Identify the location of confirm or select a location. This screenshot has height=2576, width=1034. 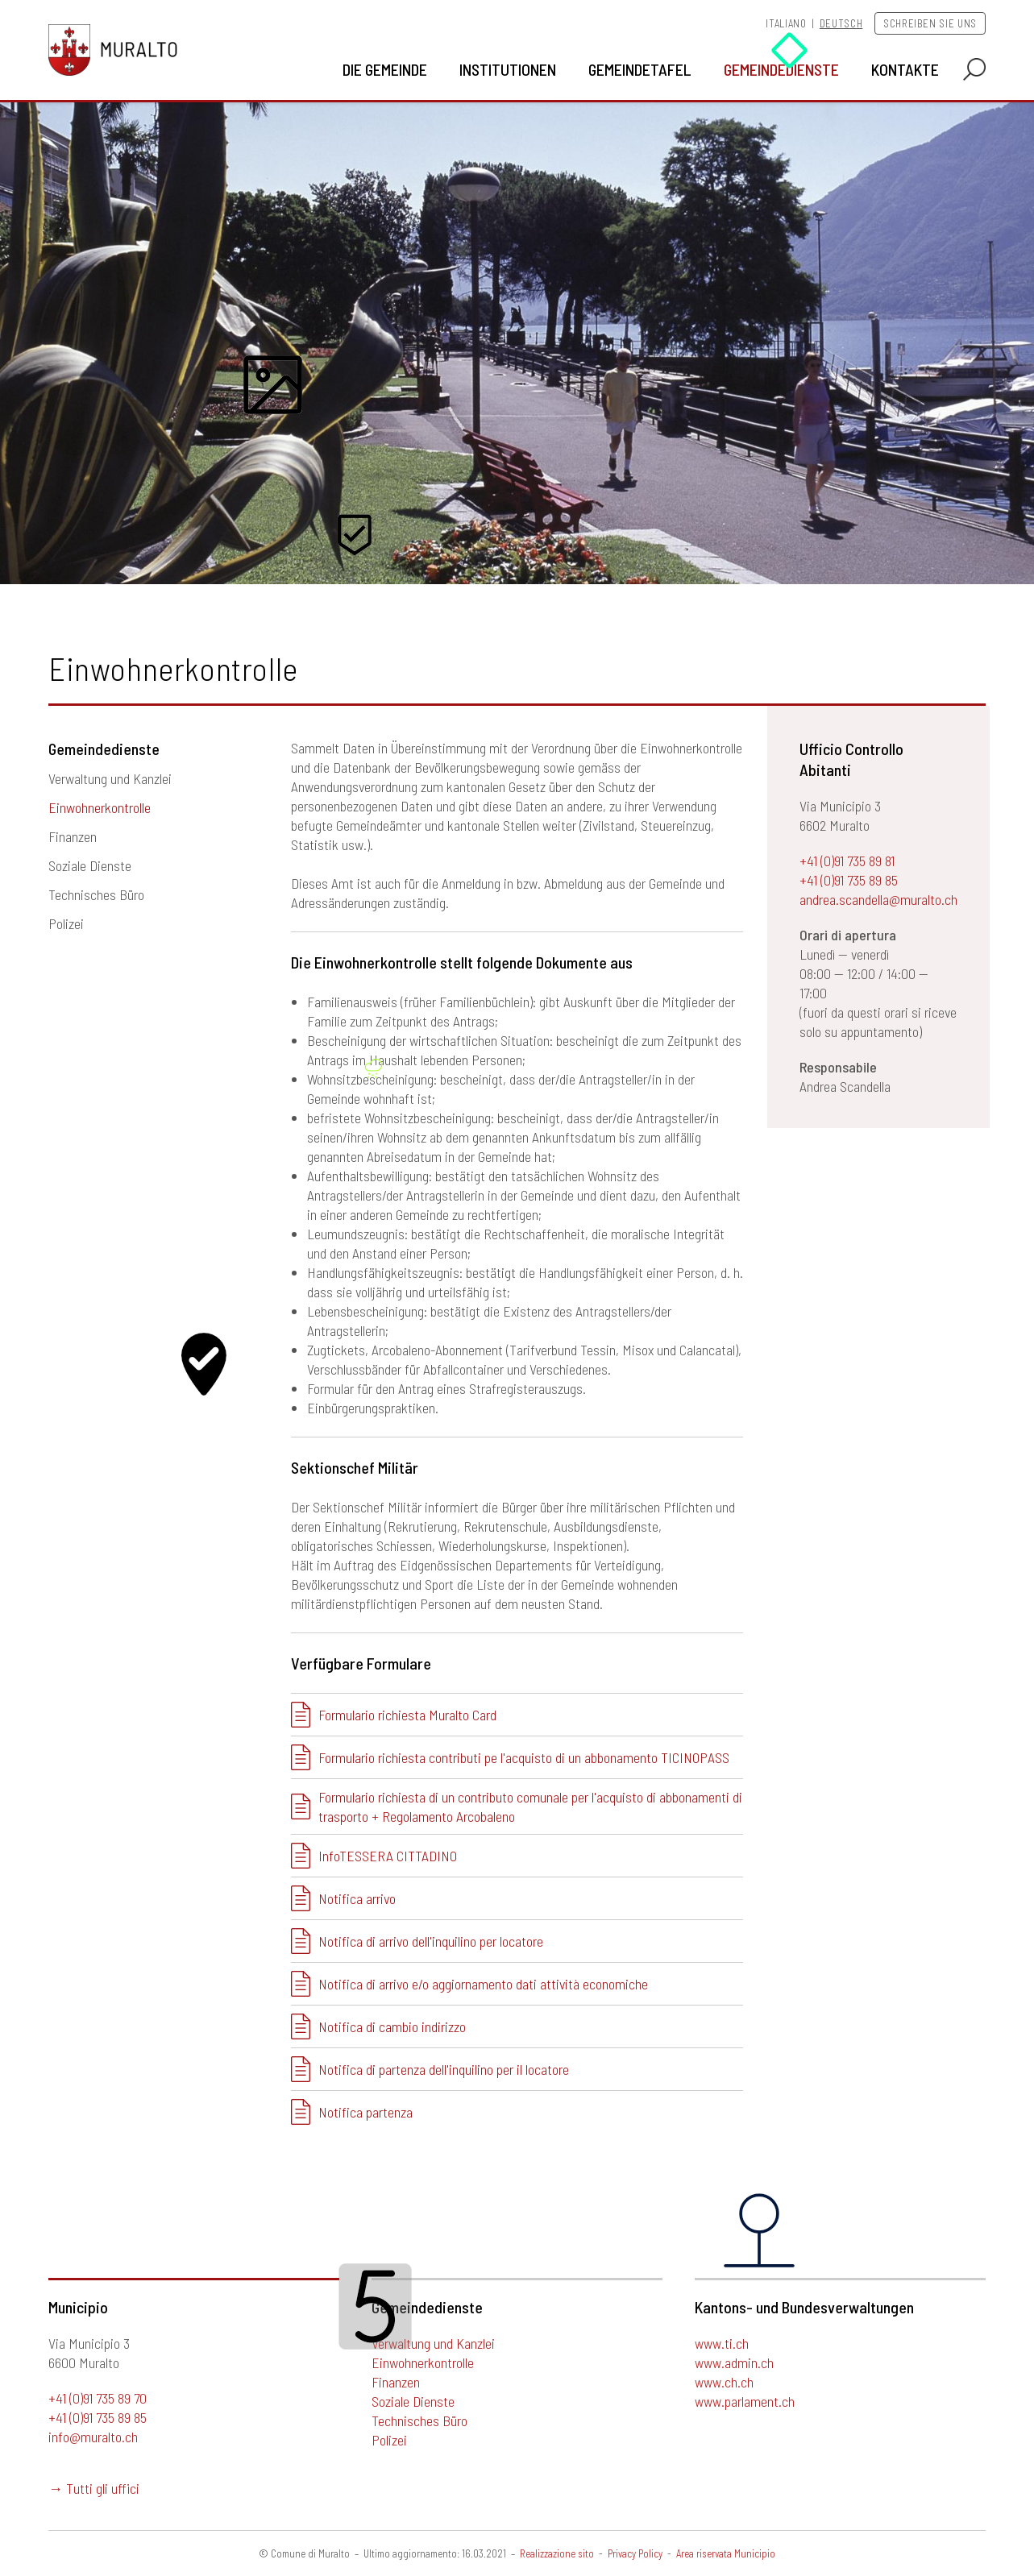
(204, 1365).